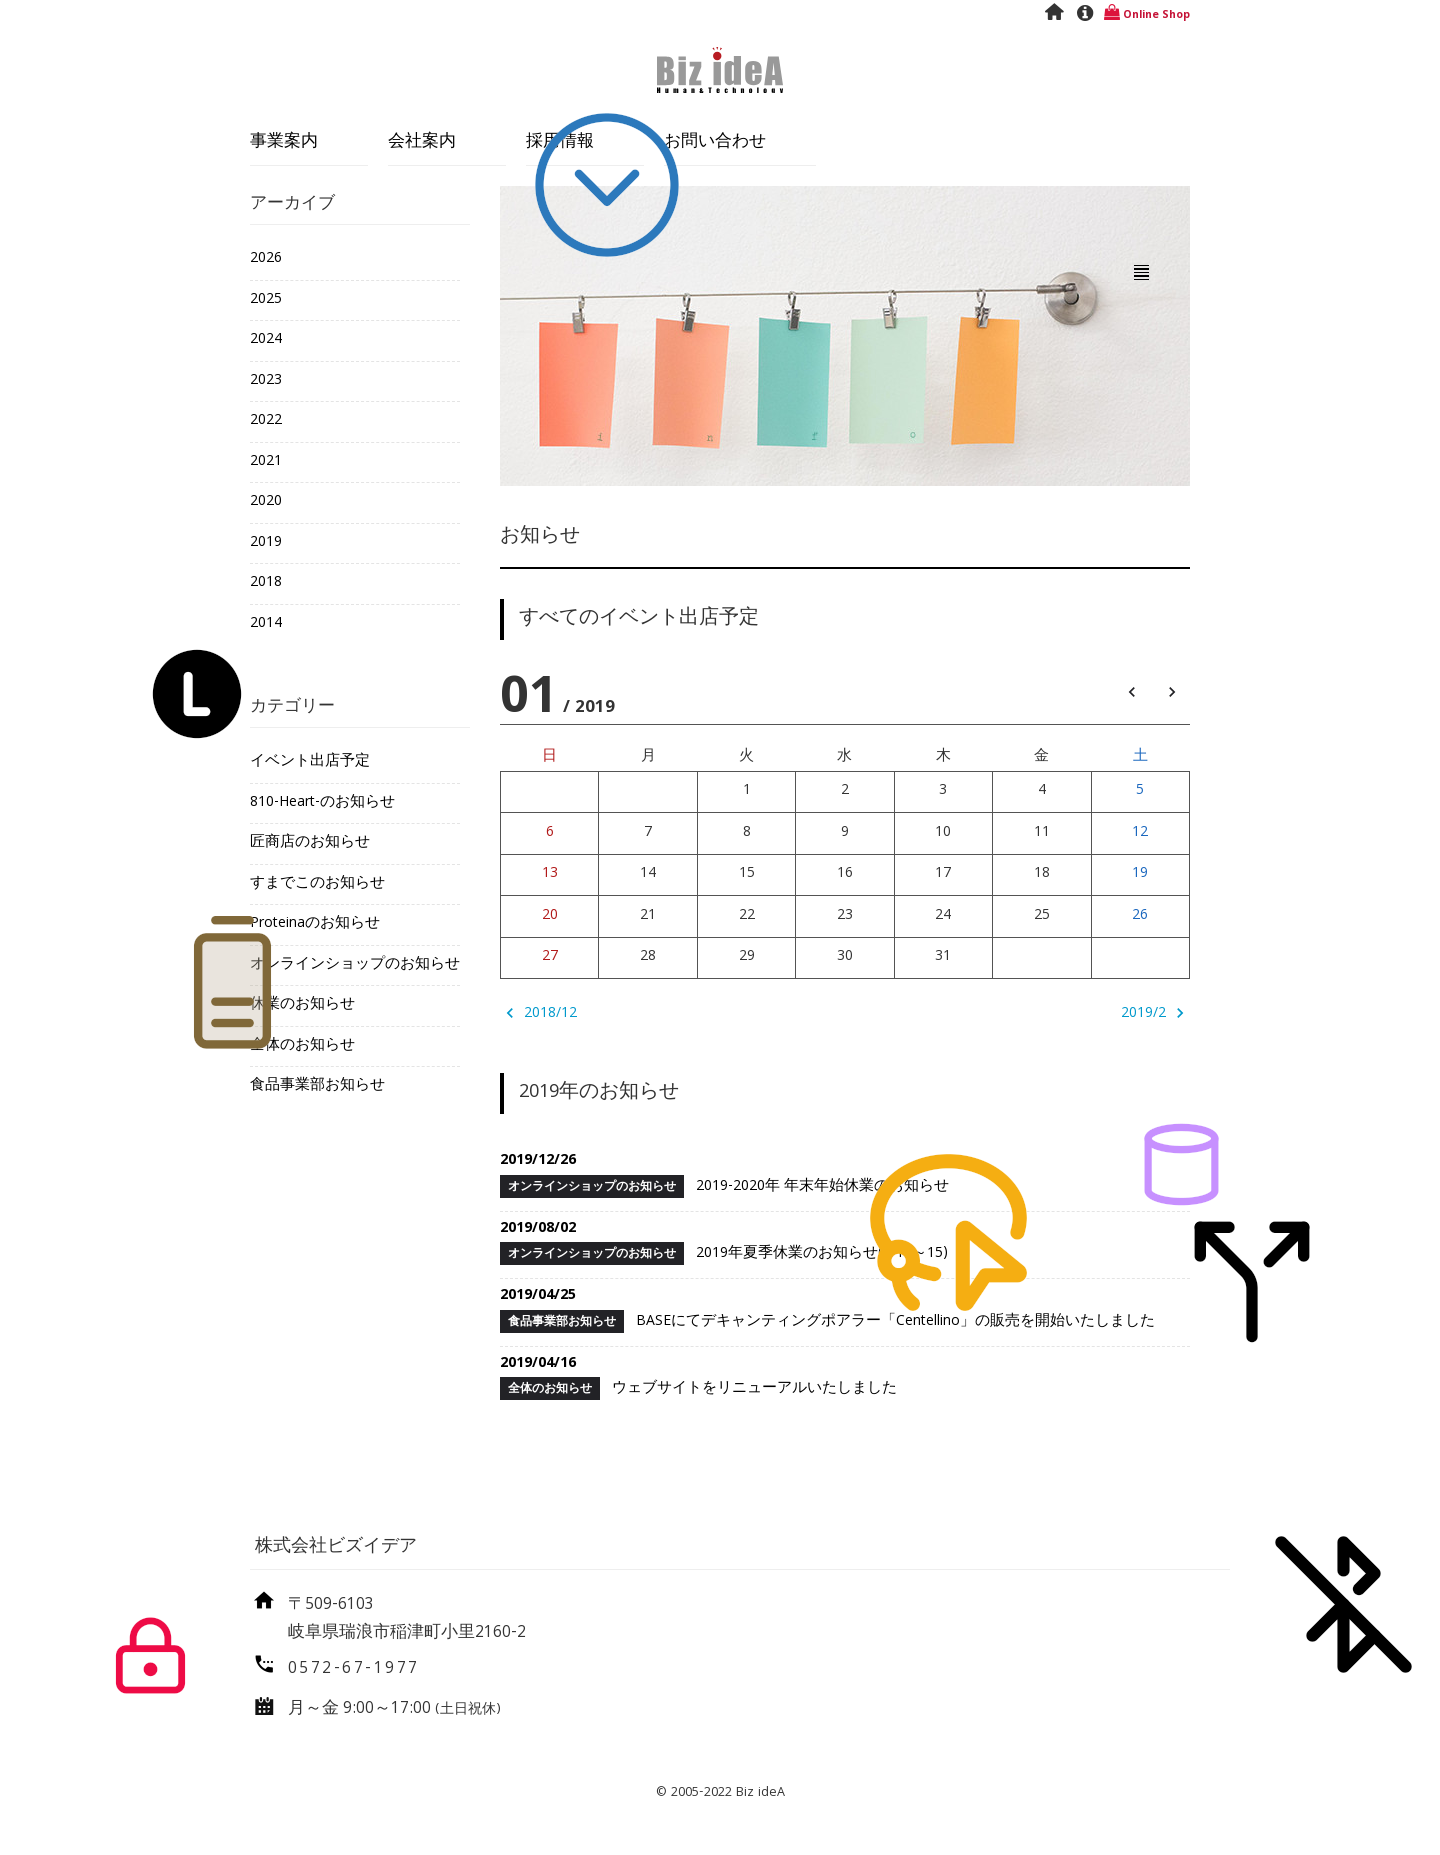 The image size is (1440, 1855). I want to click on bluetooth is currently disabled, so click(1343, 1604).